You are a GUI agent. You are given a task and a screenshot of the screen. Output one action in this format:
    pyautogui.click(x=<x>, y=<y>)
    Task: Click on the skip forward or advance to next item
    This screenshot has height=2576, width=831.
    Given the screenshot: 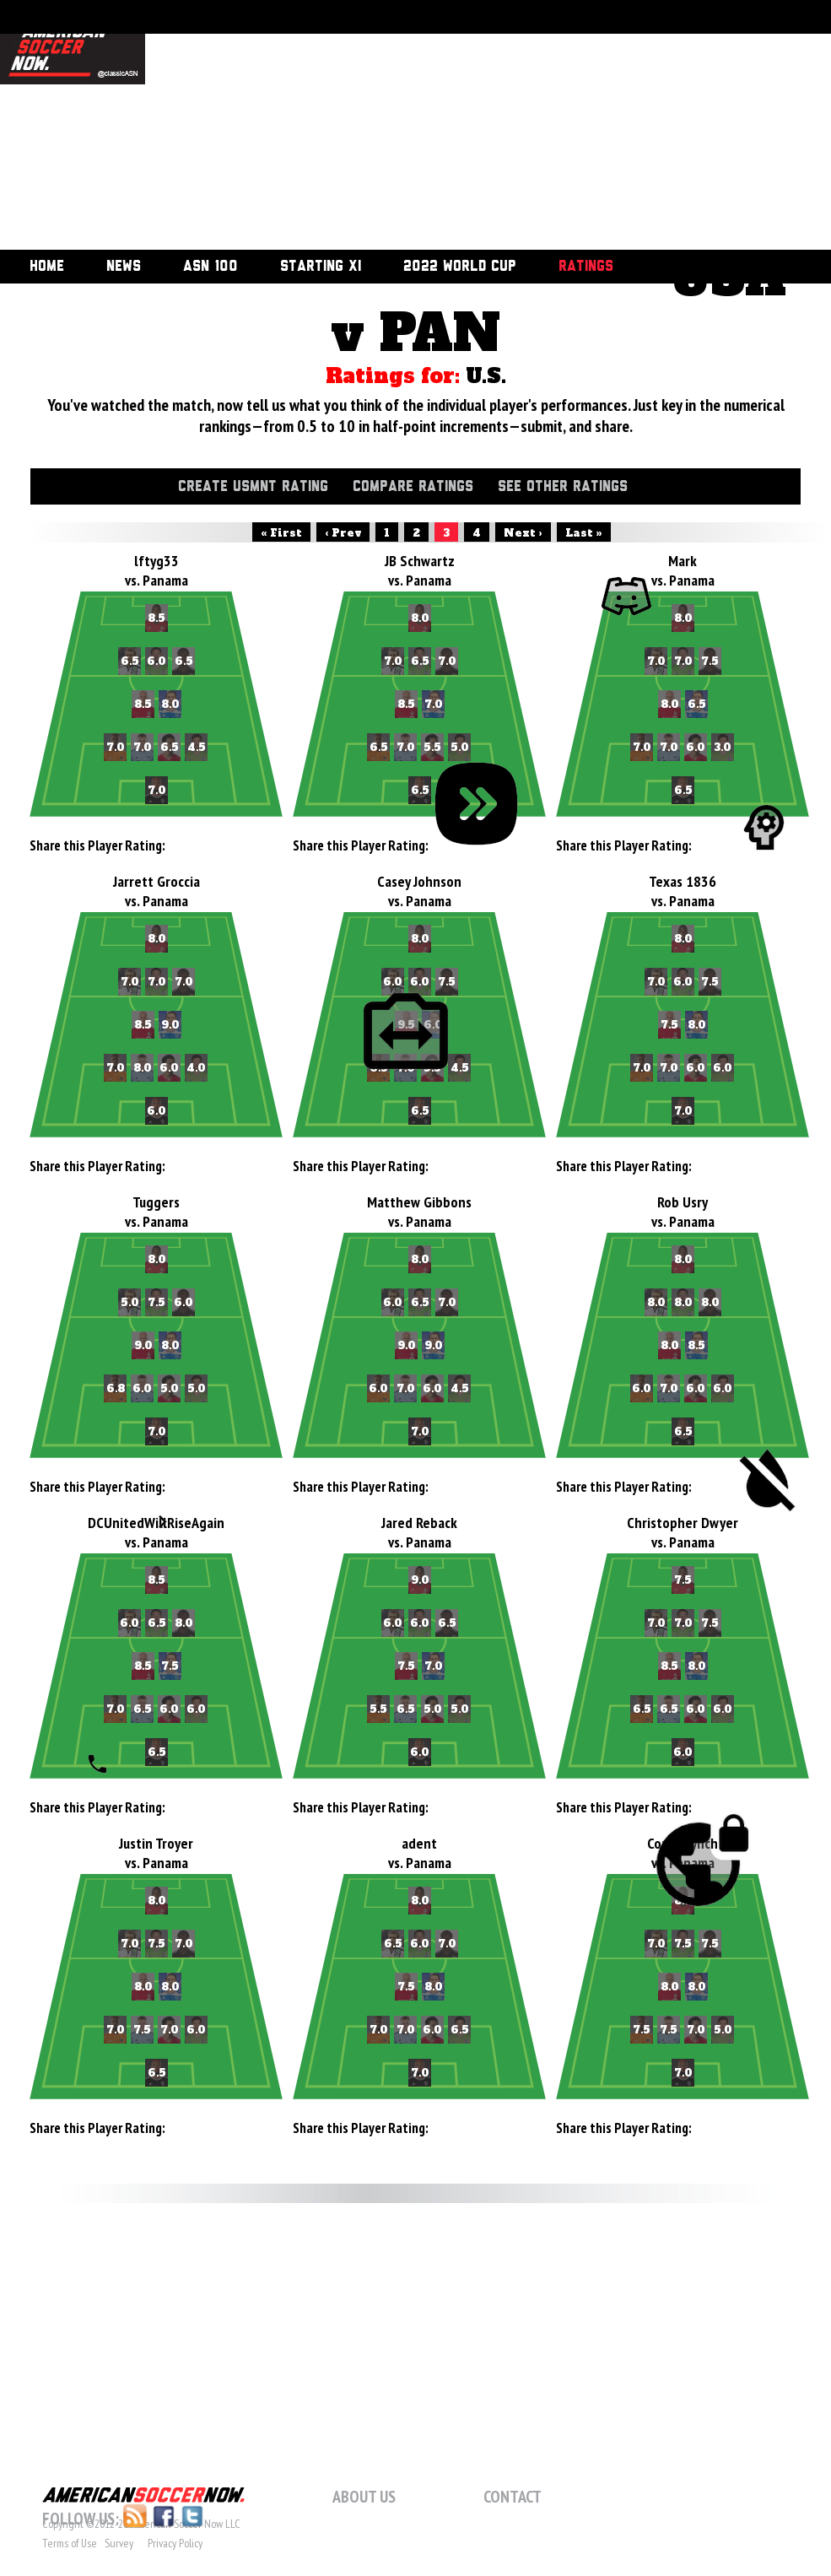 What is the action you would take?
    pyautogui.click(x=476, y=803)
    